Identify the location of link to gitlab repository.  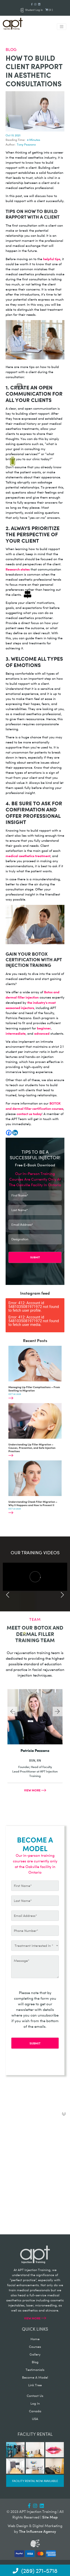
(64, 2114).